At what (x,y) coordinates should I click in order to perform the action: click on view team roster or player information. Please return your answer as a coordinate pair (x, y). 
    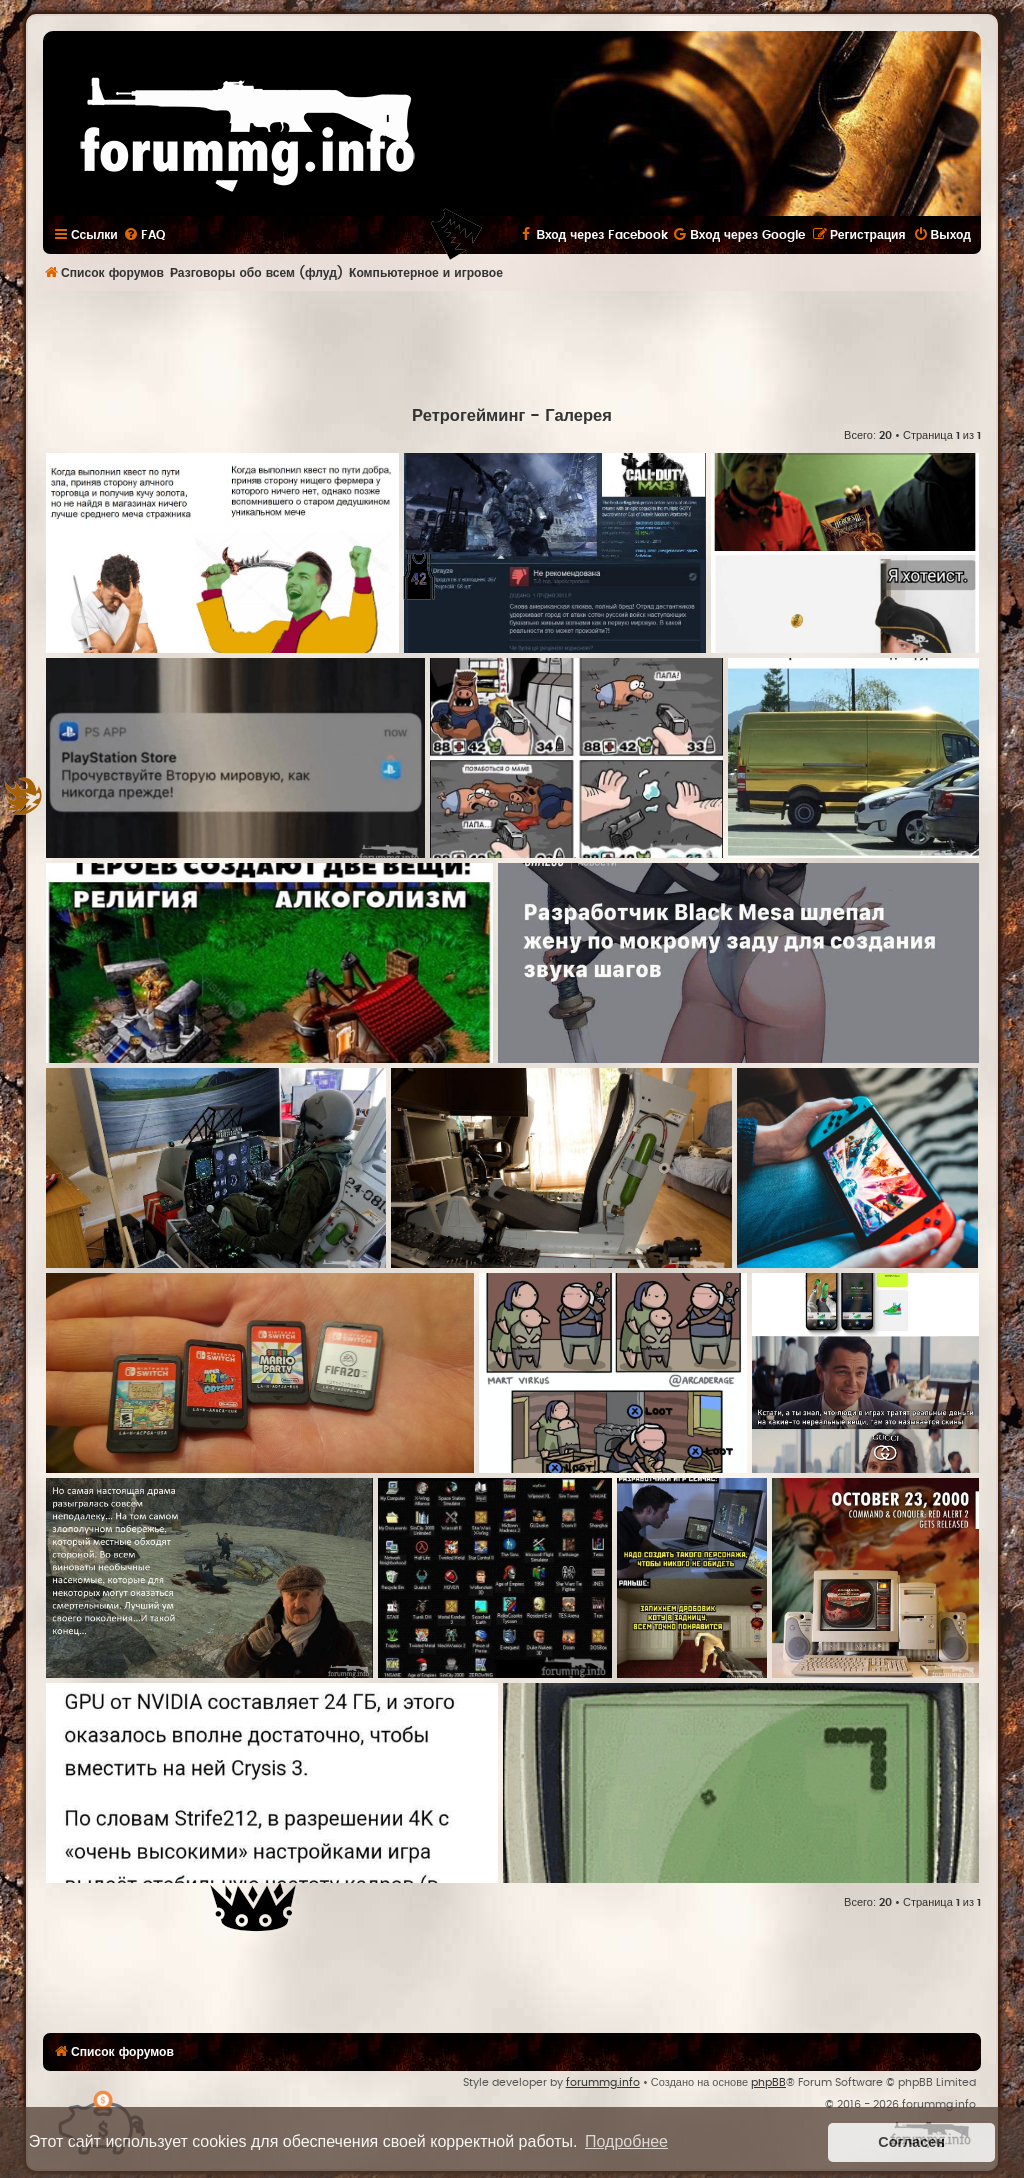
    Looking at the image, I should click on (419, 576).